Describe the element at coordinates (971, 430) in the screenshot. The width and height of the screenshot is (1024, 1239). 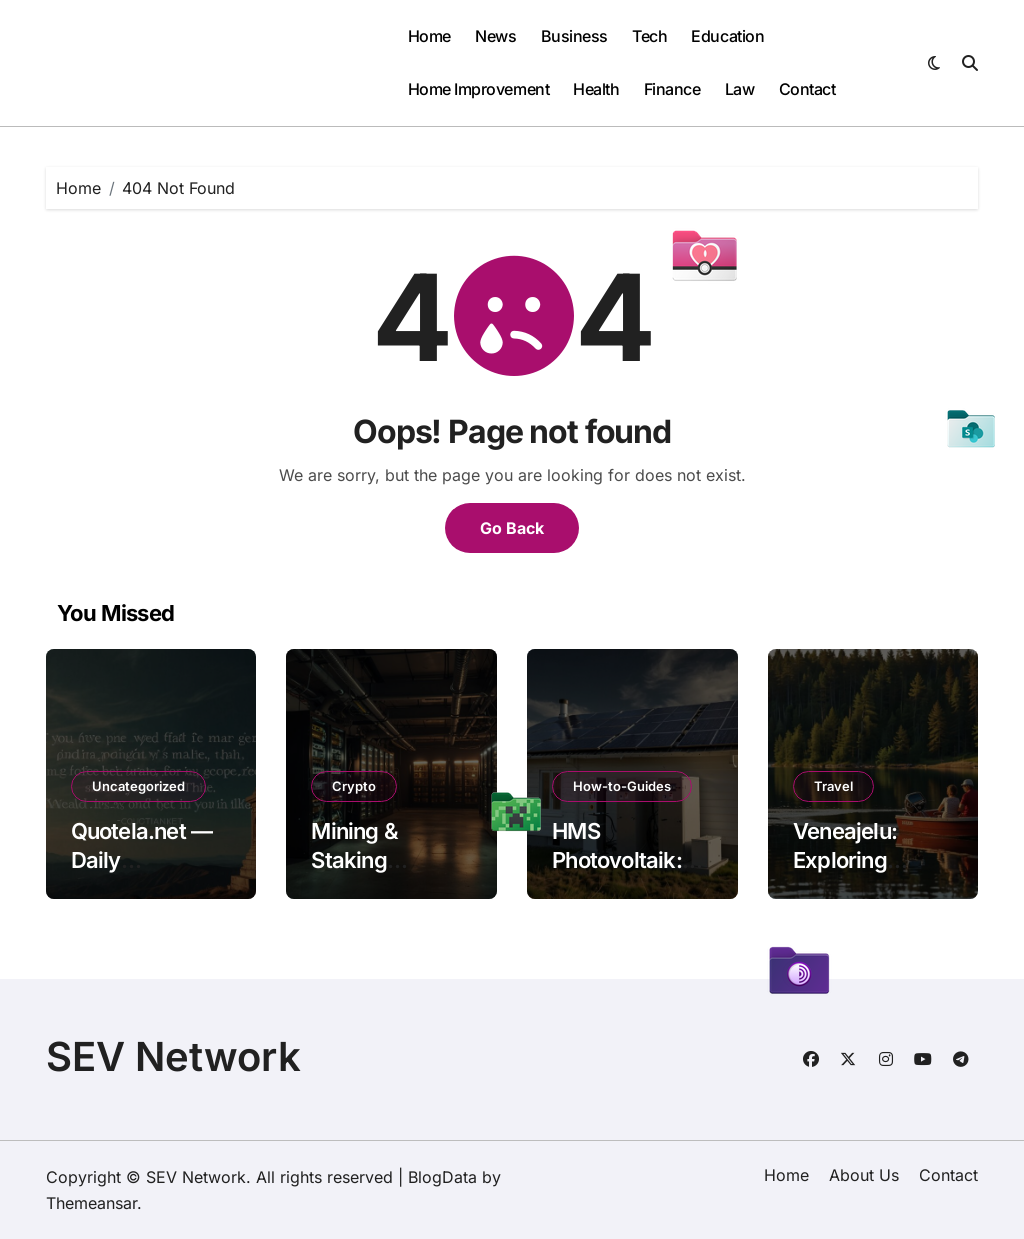
I see `open microsoft sharepoint folder` at that location.